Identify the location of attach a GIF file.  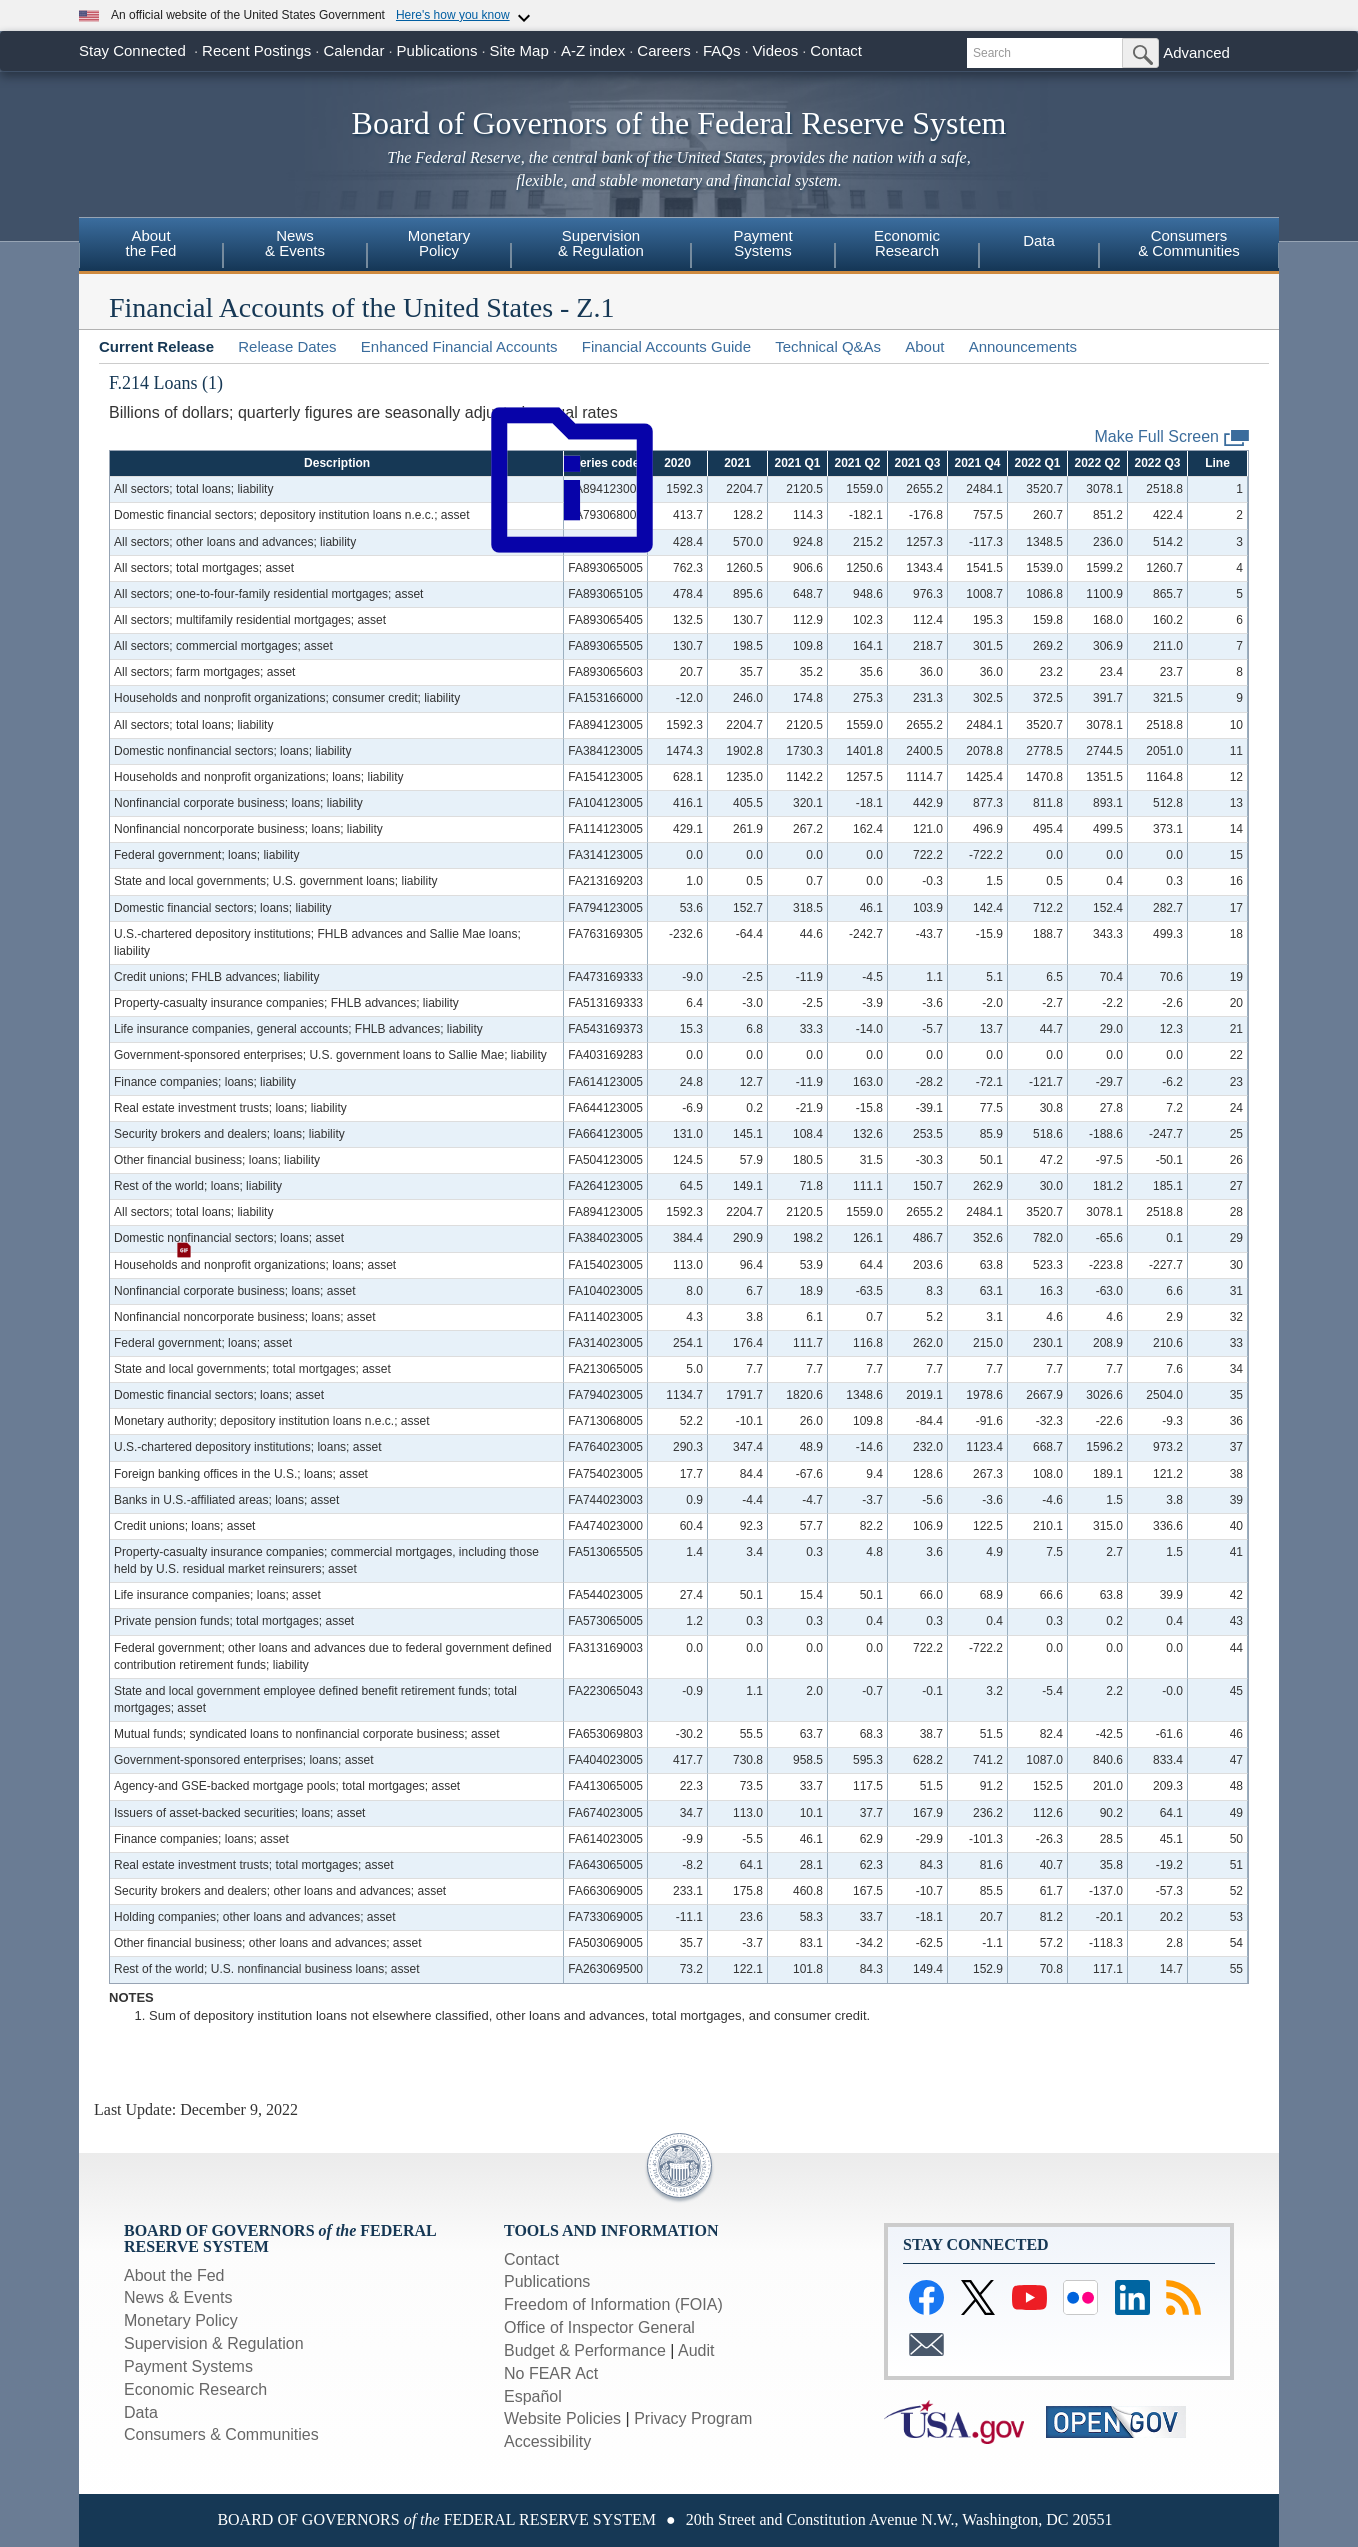
(184, 1250).